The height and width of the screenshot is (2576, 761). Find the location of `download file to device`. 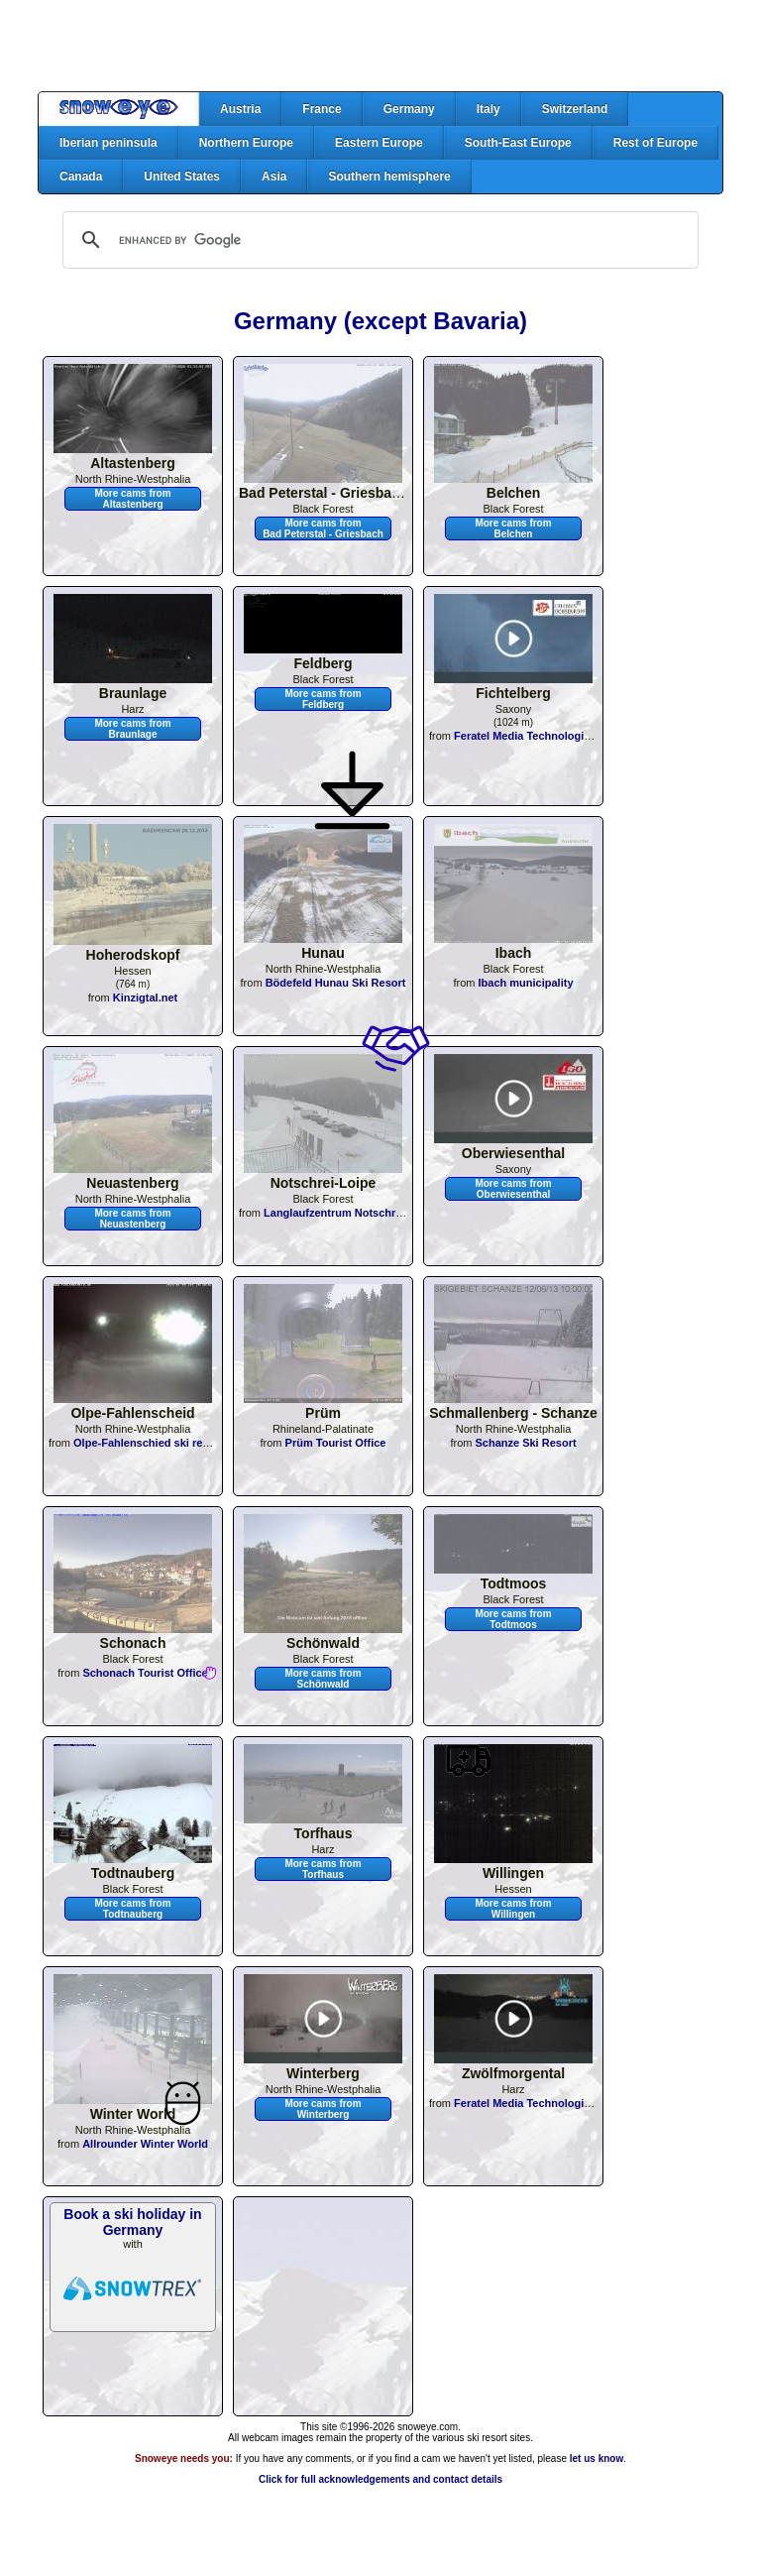

download file to device is located at coordinates (352, 791).